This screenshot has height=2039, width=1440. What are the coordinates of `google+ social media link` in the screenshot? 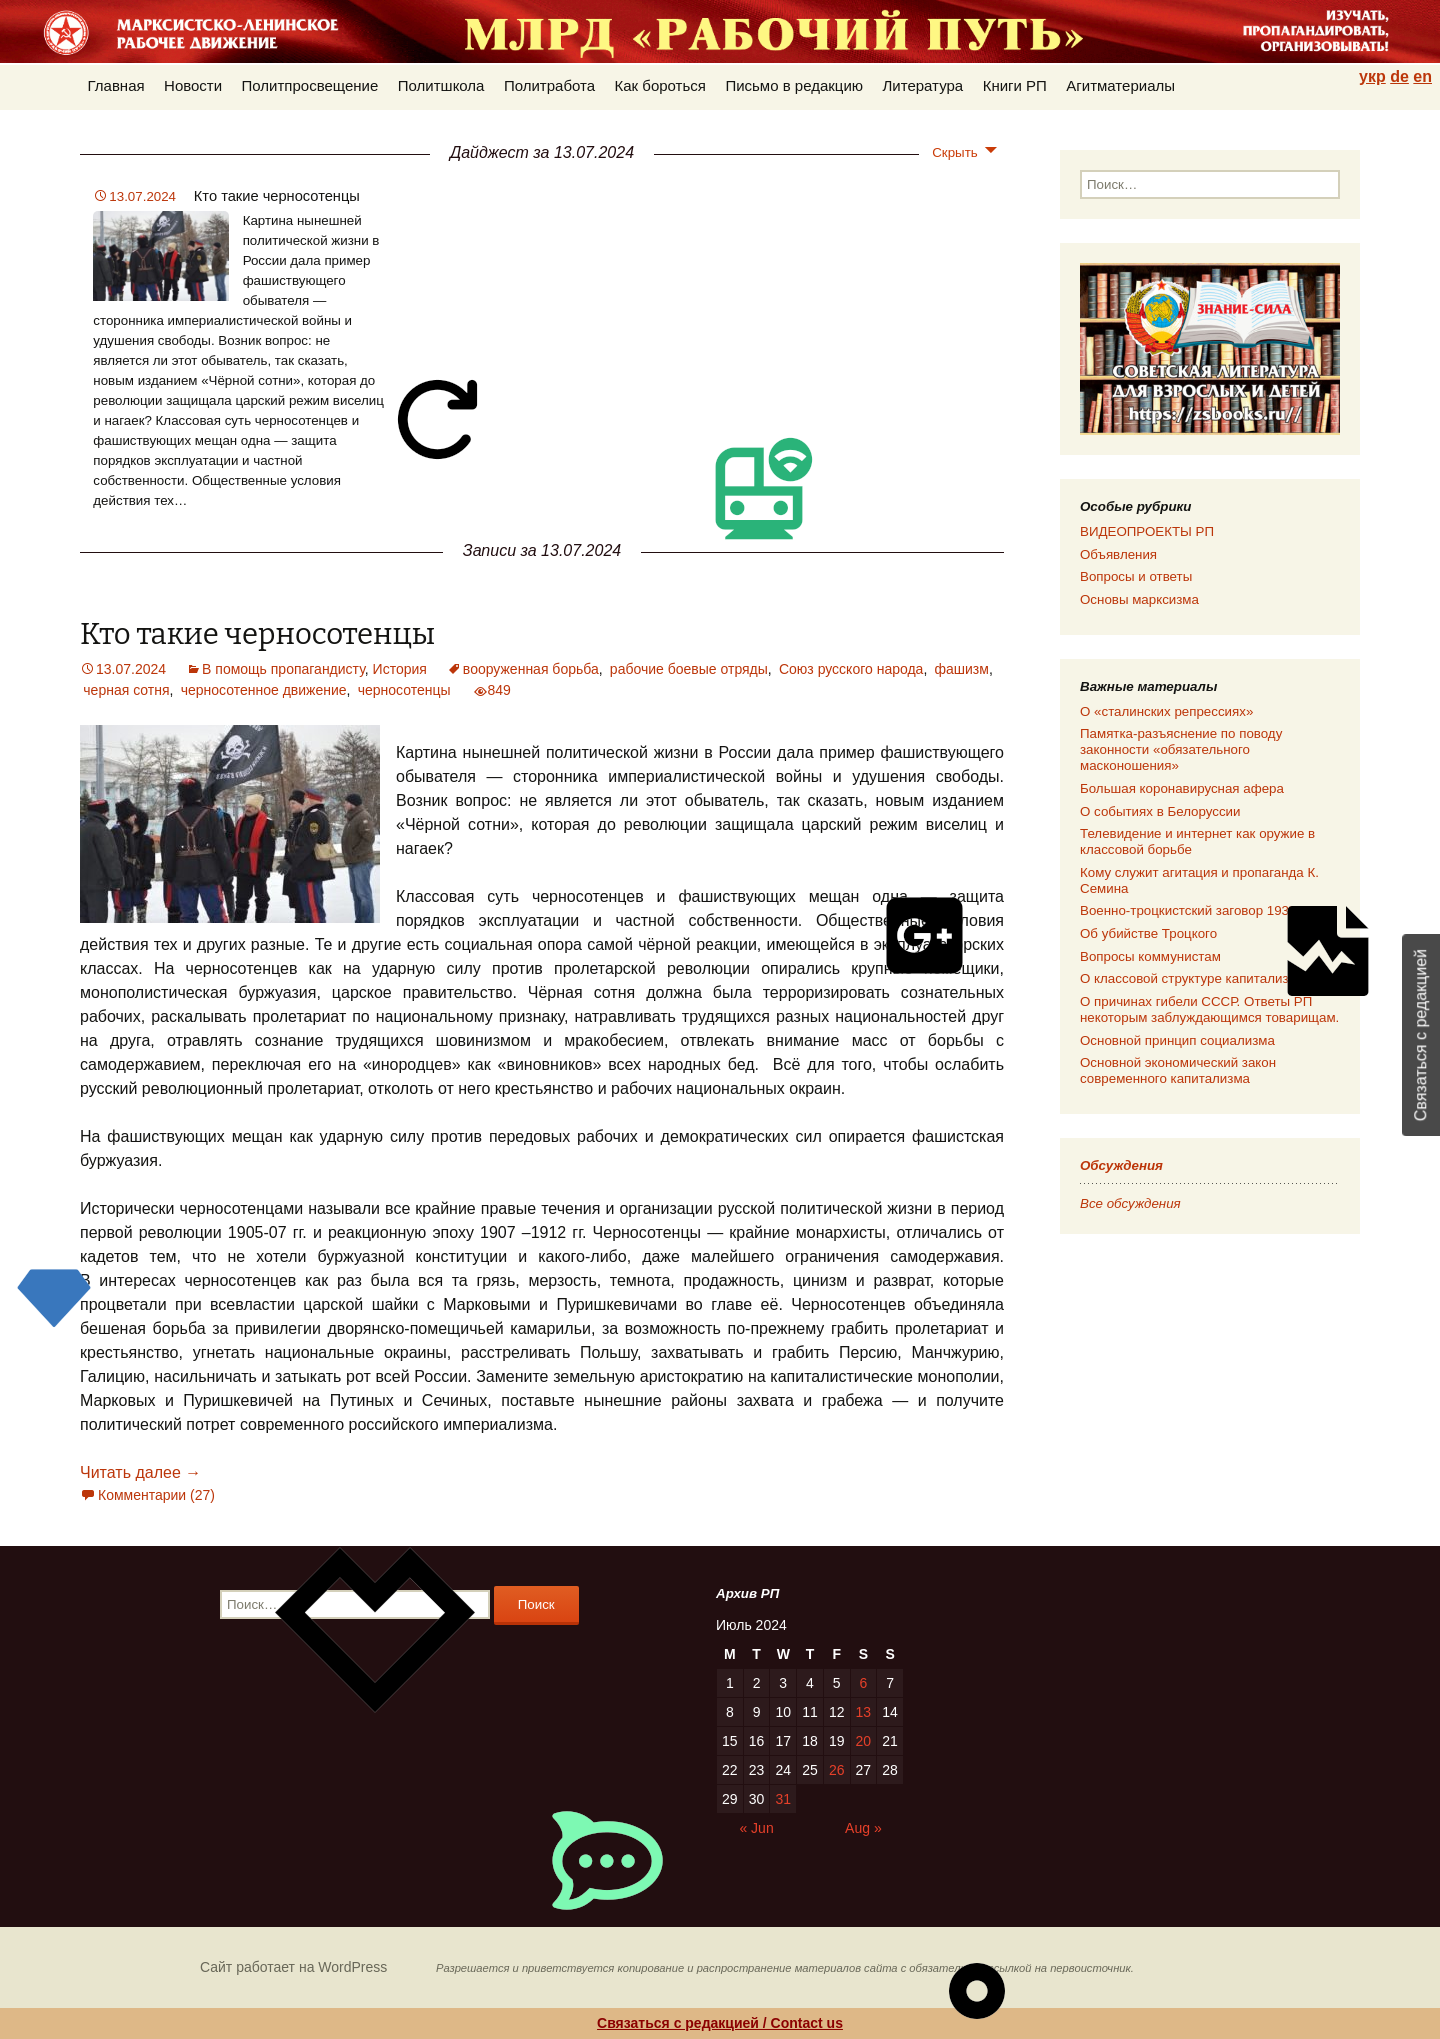 It's located at (924, 935).